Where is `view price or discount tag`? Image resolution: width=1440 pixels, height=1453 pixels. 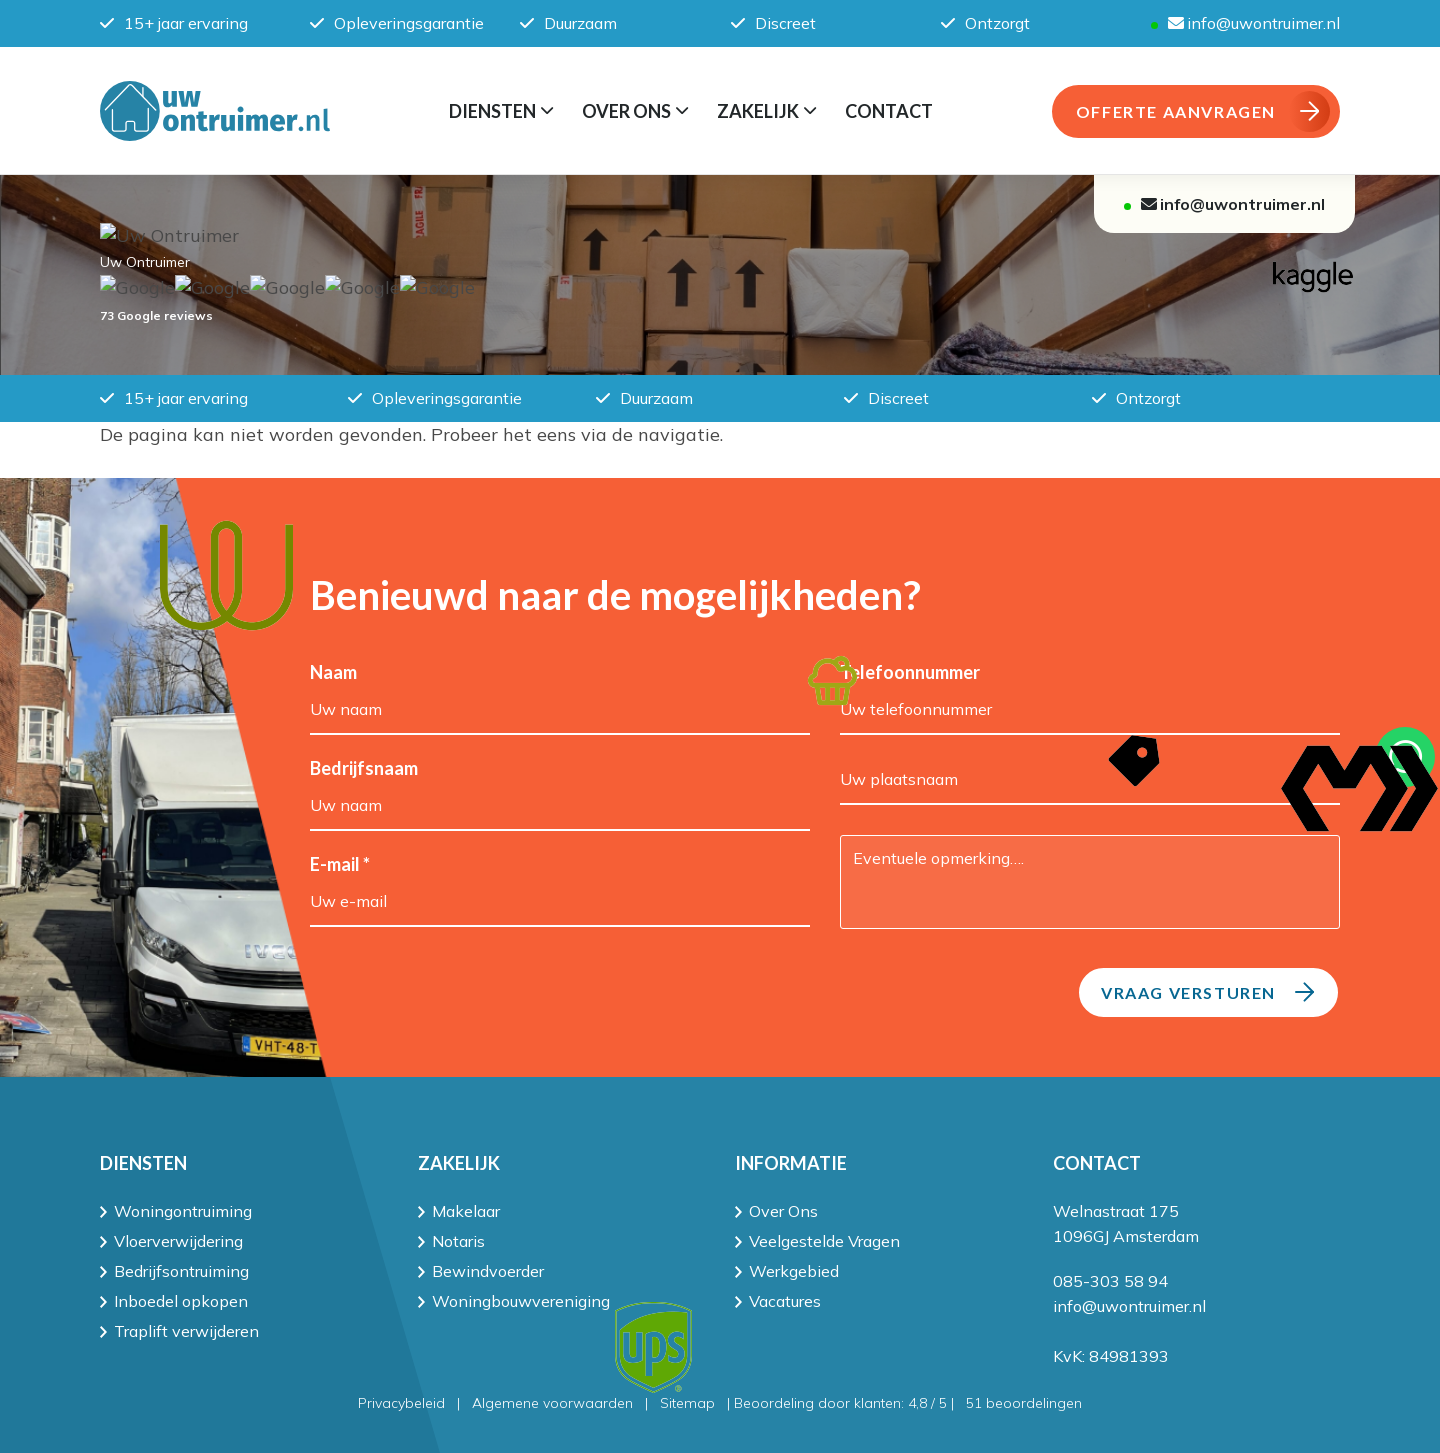 view price or discount tag is located at coordinates (1134, 759).